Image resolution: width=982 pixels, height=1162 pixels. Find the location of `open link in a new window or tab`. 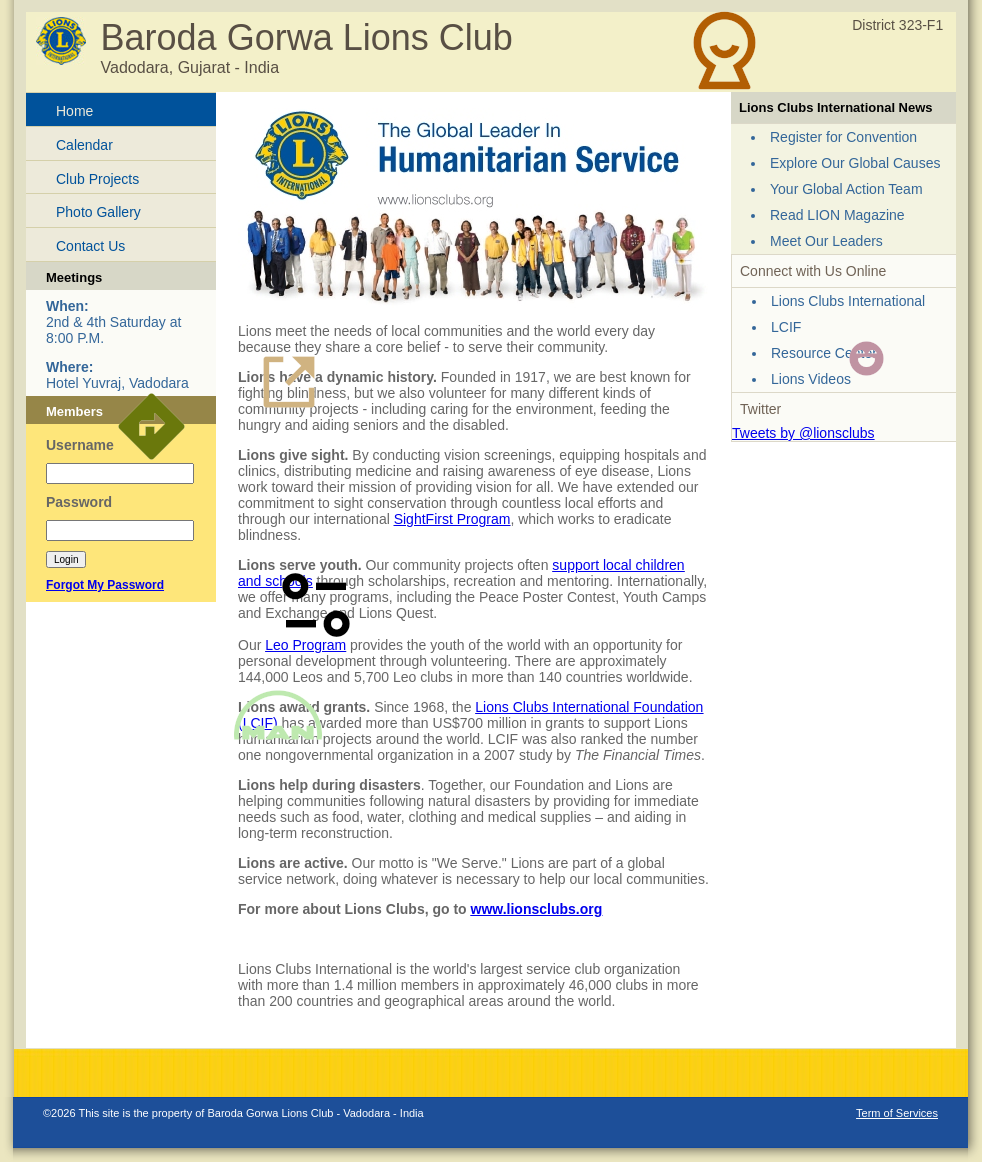

open link in a new window or tab is located at coordinates (289, 382).